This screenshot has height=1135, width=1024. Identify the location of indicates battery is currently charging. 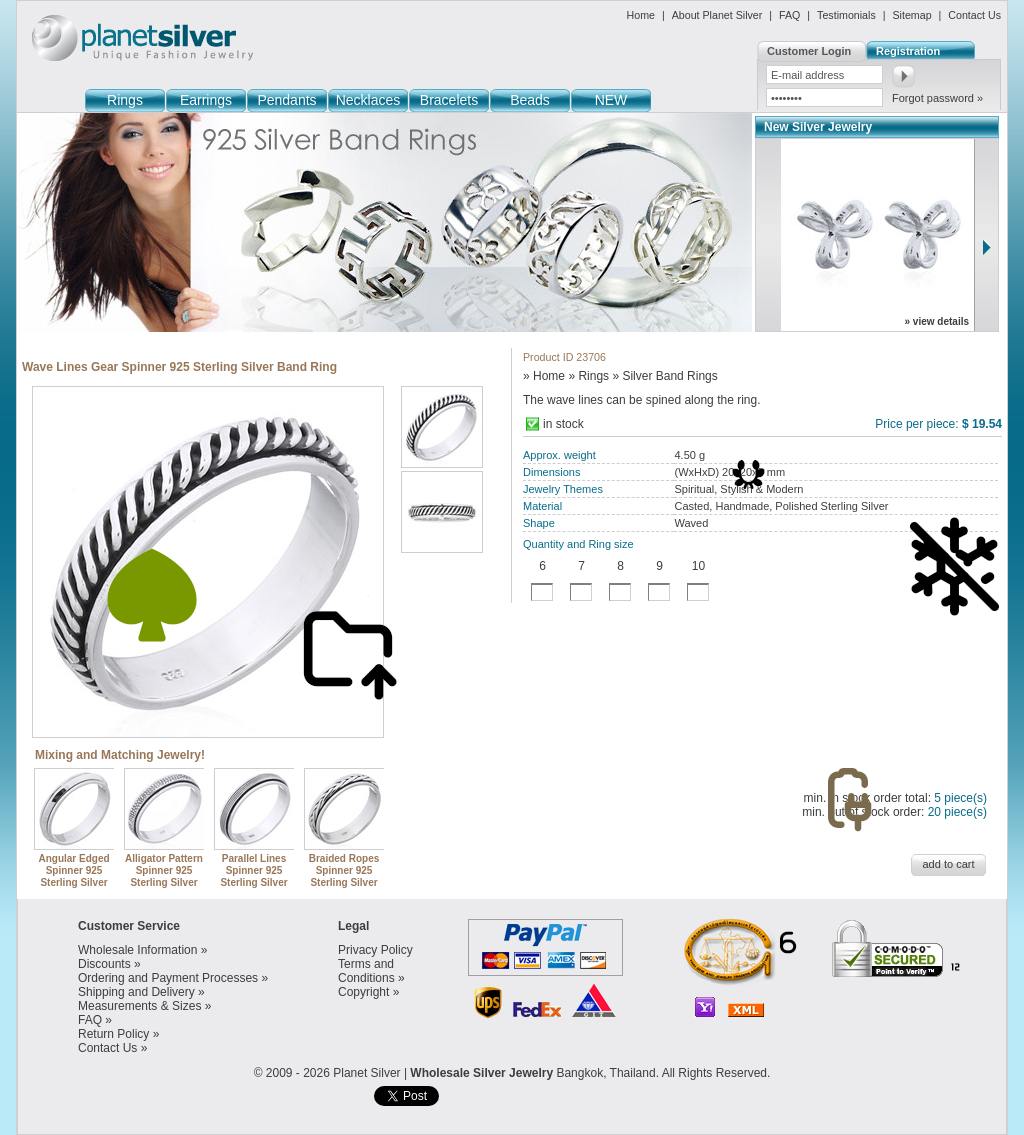
(848, 798).